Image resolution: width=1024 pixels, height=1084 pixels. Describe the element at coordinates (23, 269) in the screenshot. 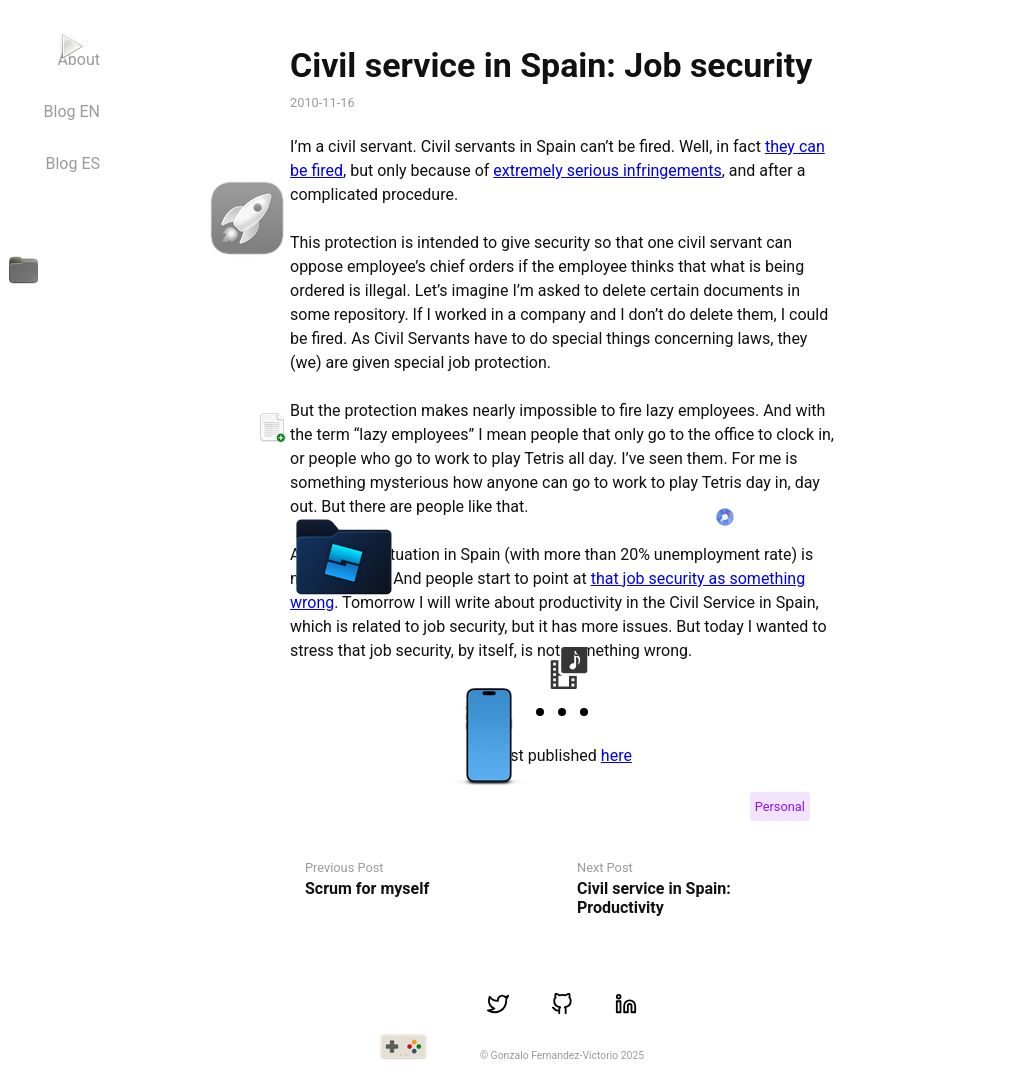

I see `open a folder or directory` at that location.